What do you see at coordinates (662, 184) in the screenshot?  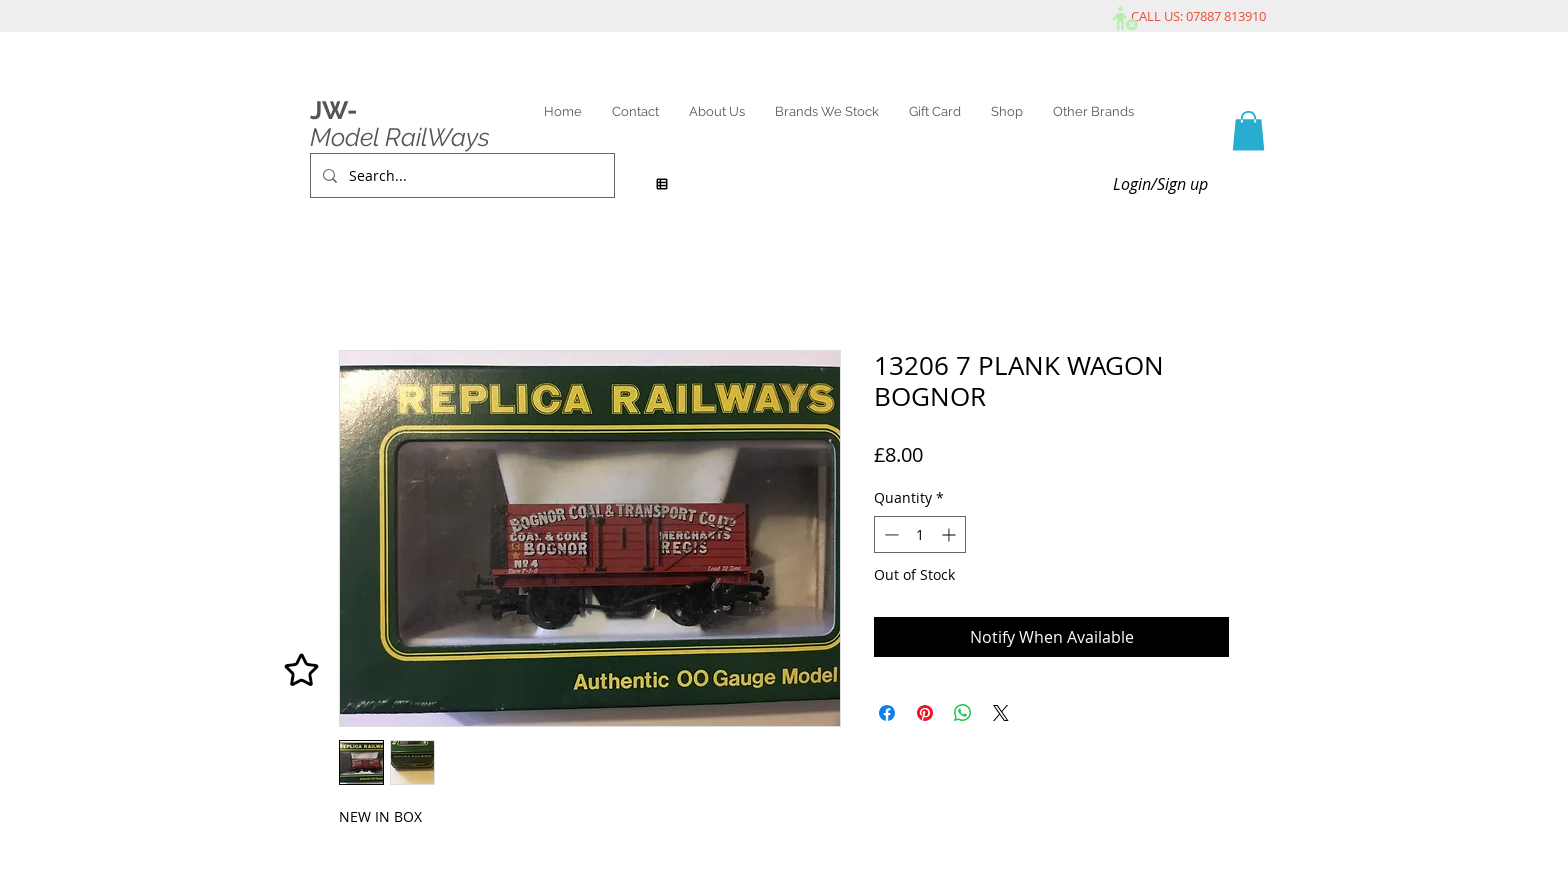 I see `view data in list format` at bounding box center [662, 184].